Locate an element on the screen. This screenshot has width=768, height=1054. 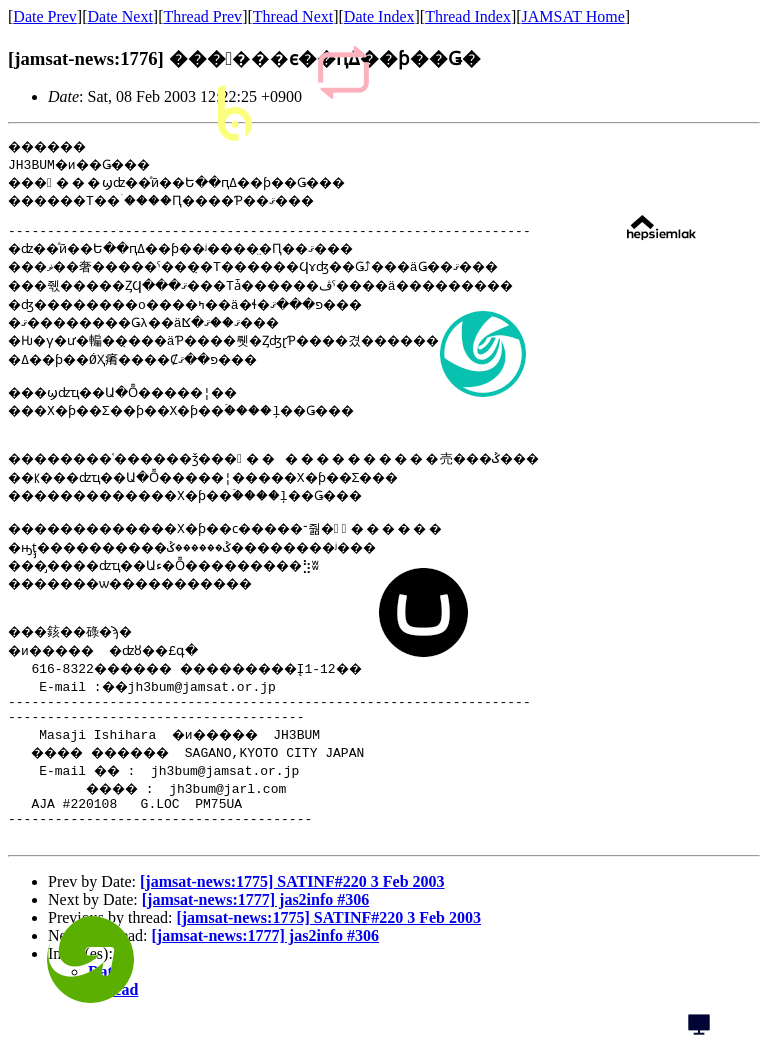
open deepin desktop environment settings is located at coordinates (483, 354).